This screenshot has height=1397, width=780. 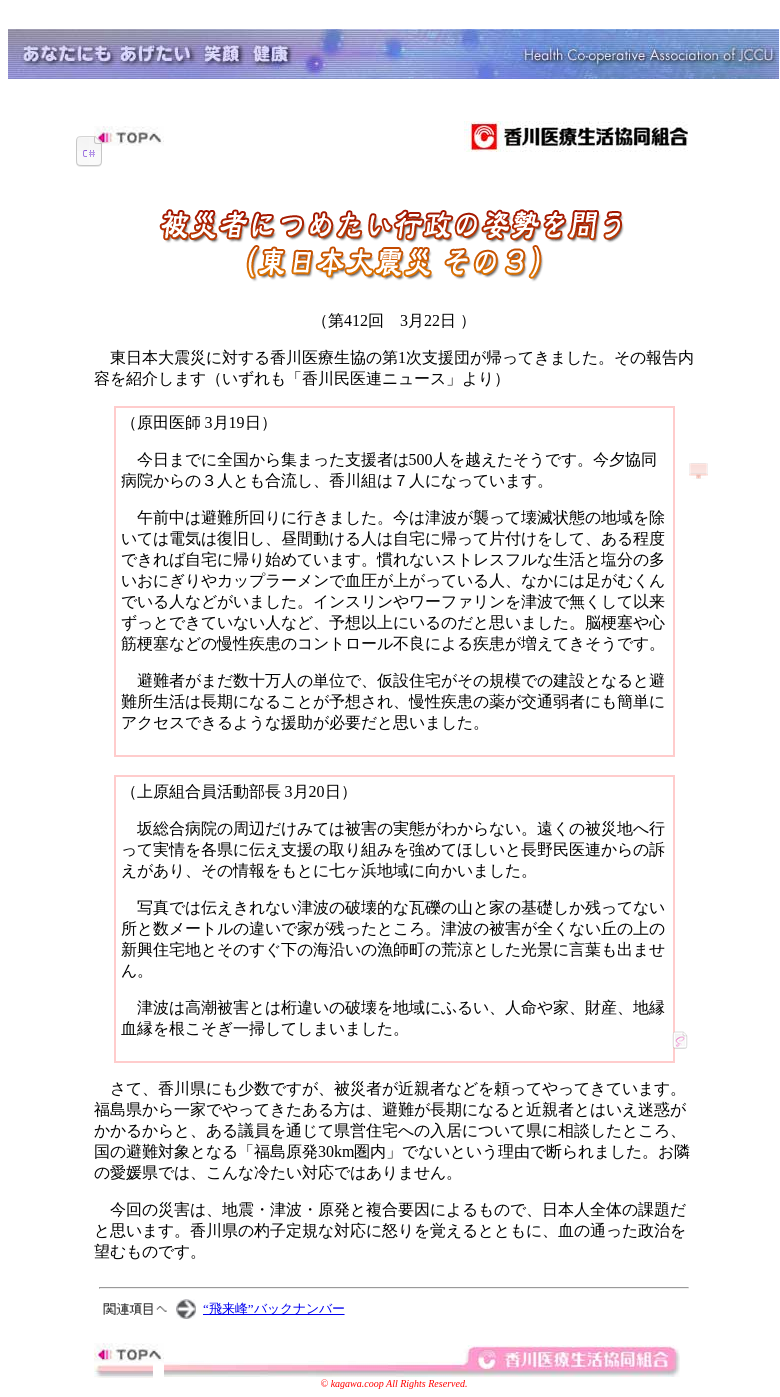 I want to click on scss stylesheet file, so click(x=680, y=1040).